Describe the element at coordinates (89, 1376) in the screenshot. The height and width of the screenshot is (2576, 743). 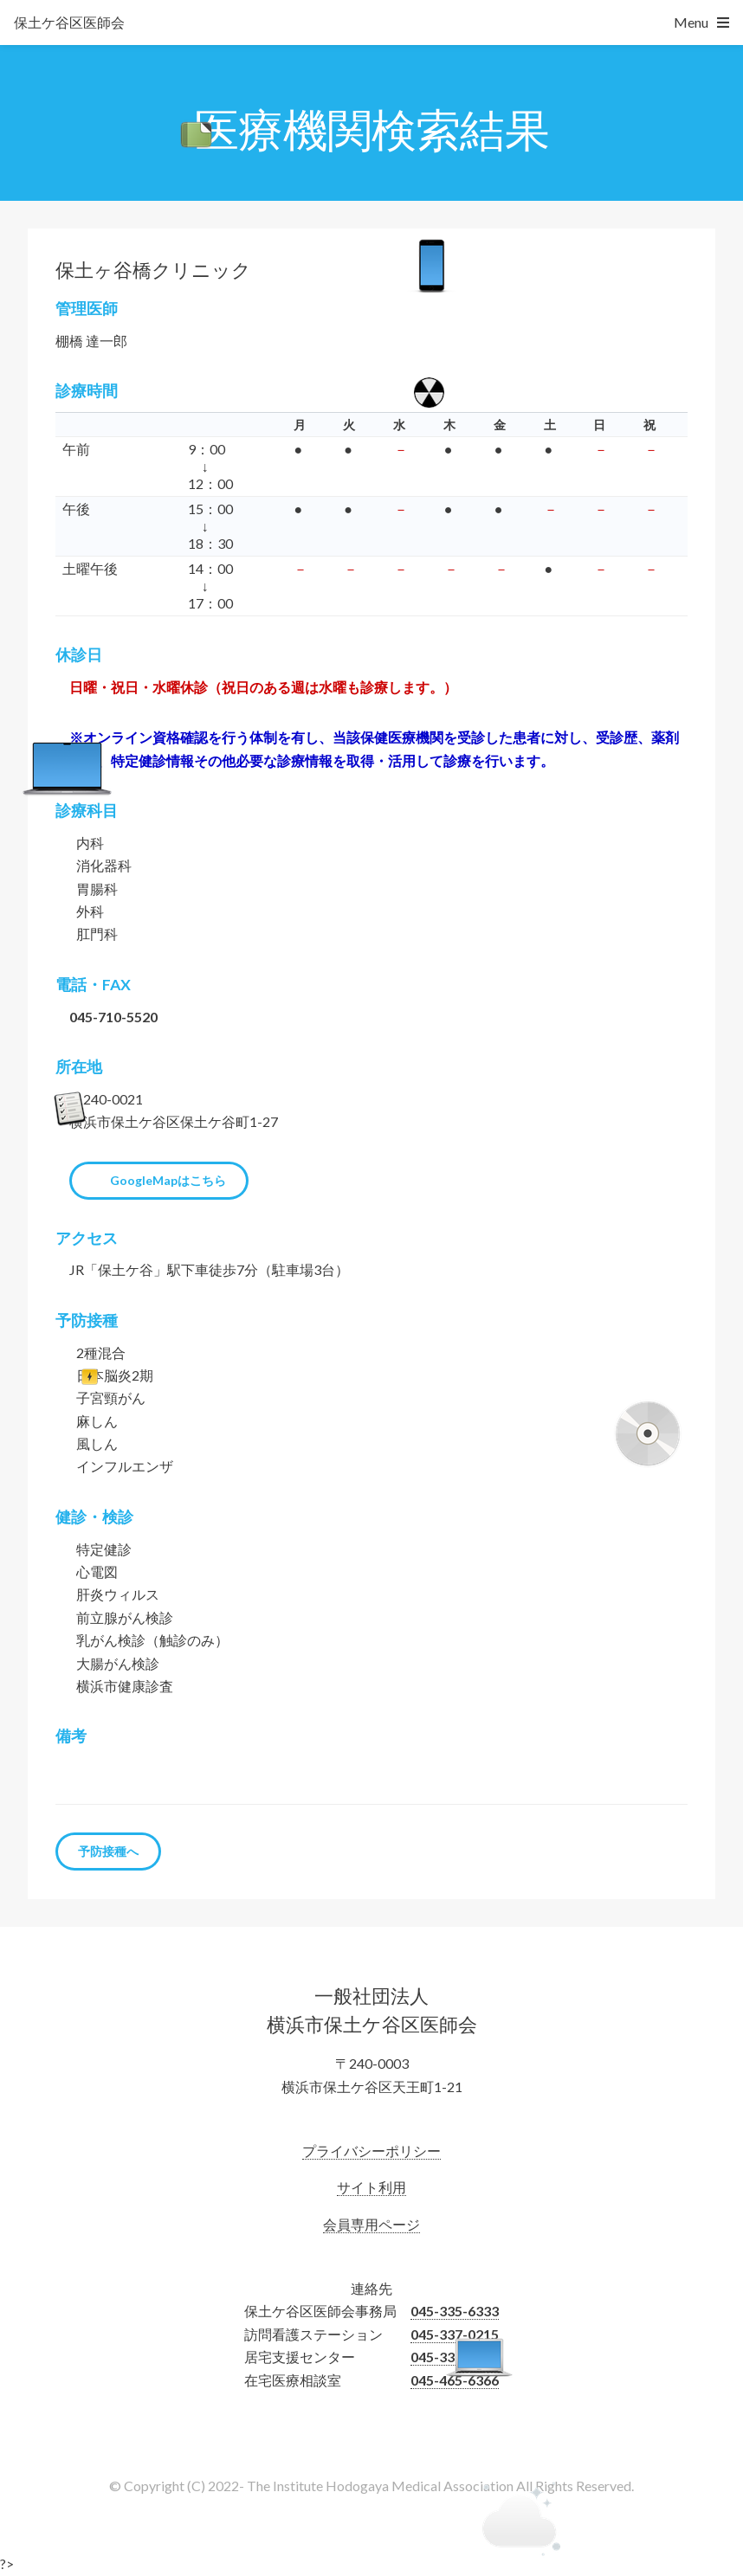
I see `open power management settings` at that location.